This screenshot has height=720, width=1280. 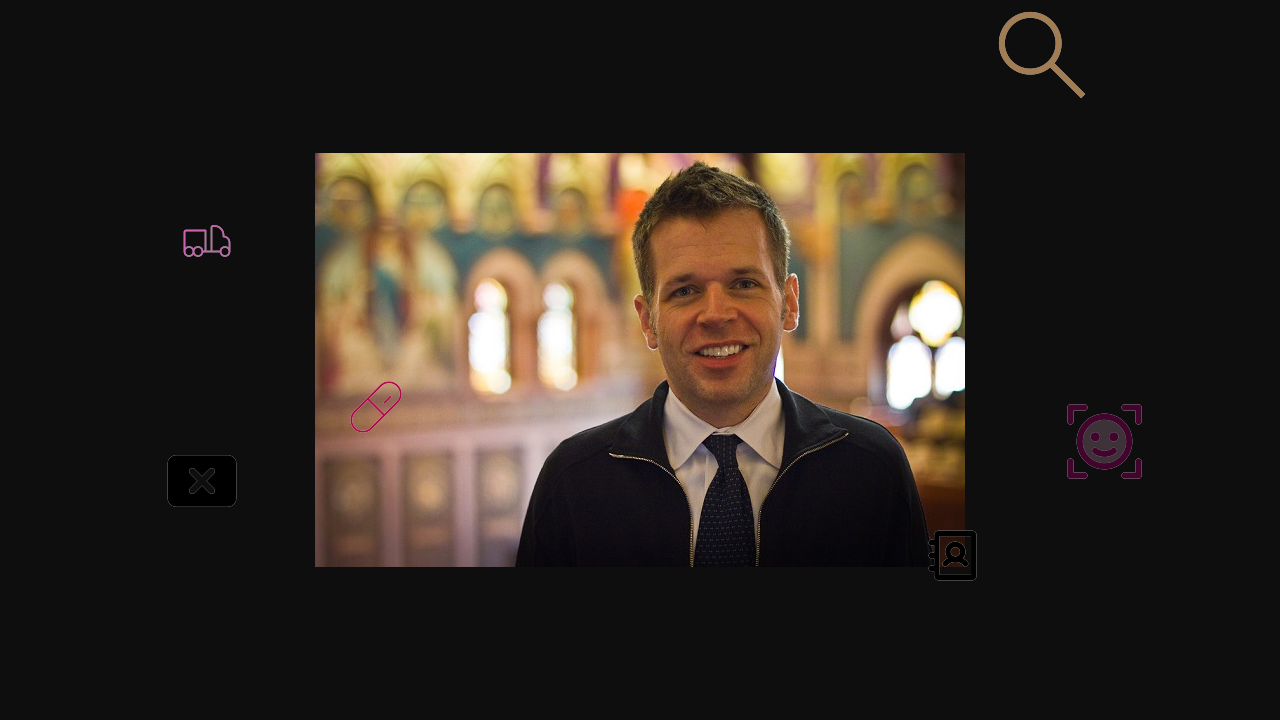 I want to click on access medication reminders or health tracking, so click(x=376, y=407).